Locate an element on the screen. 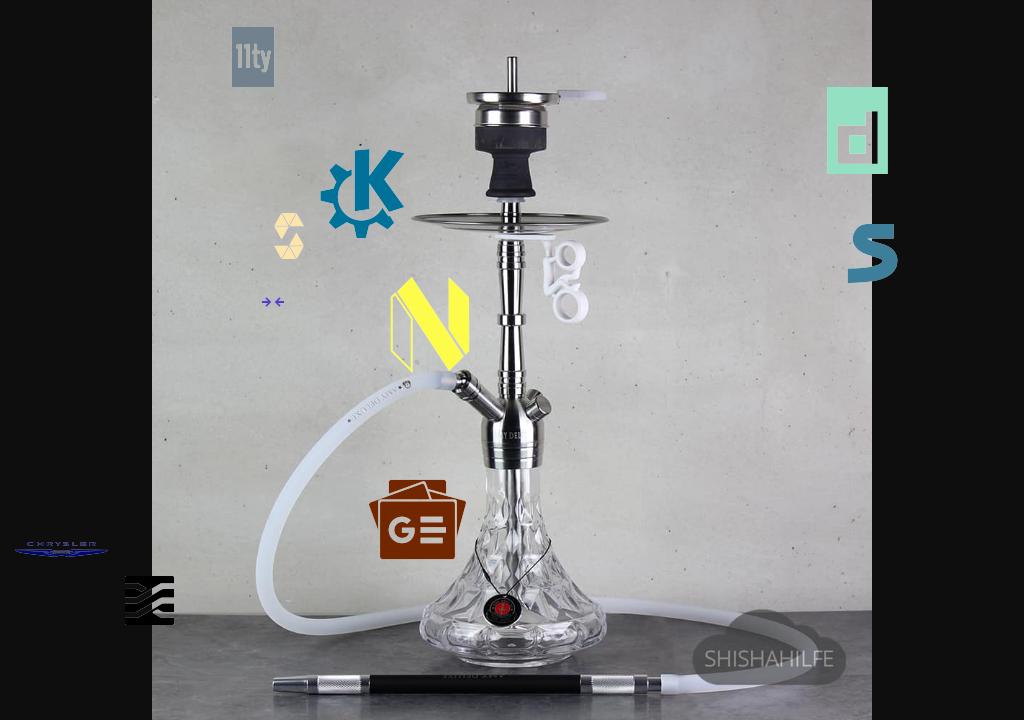 Image resolution: width=1024 pixels, height=720 pixels. collapse panel horizontally is located at coordinates (273, 302).